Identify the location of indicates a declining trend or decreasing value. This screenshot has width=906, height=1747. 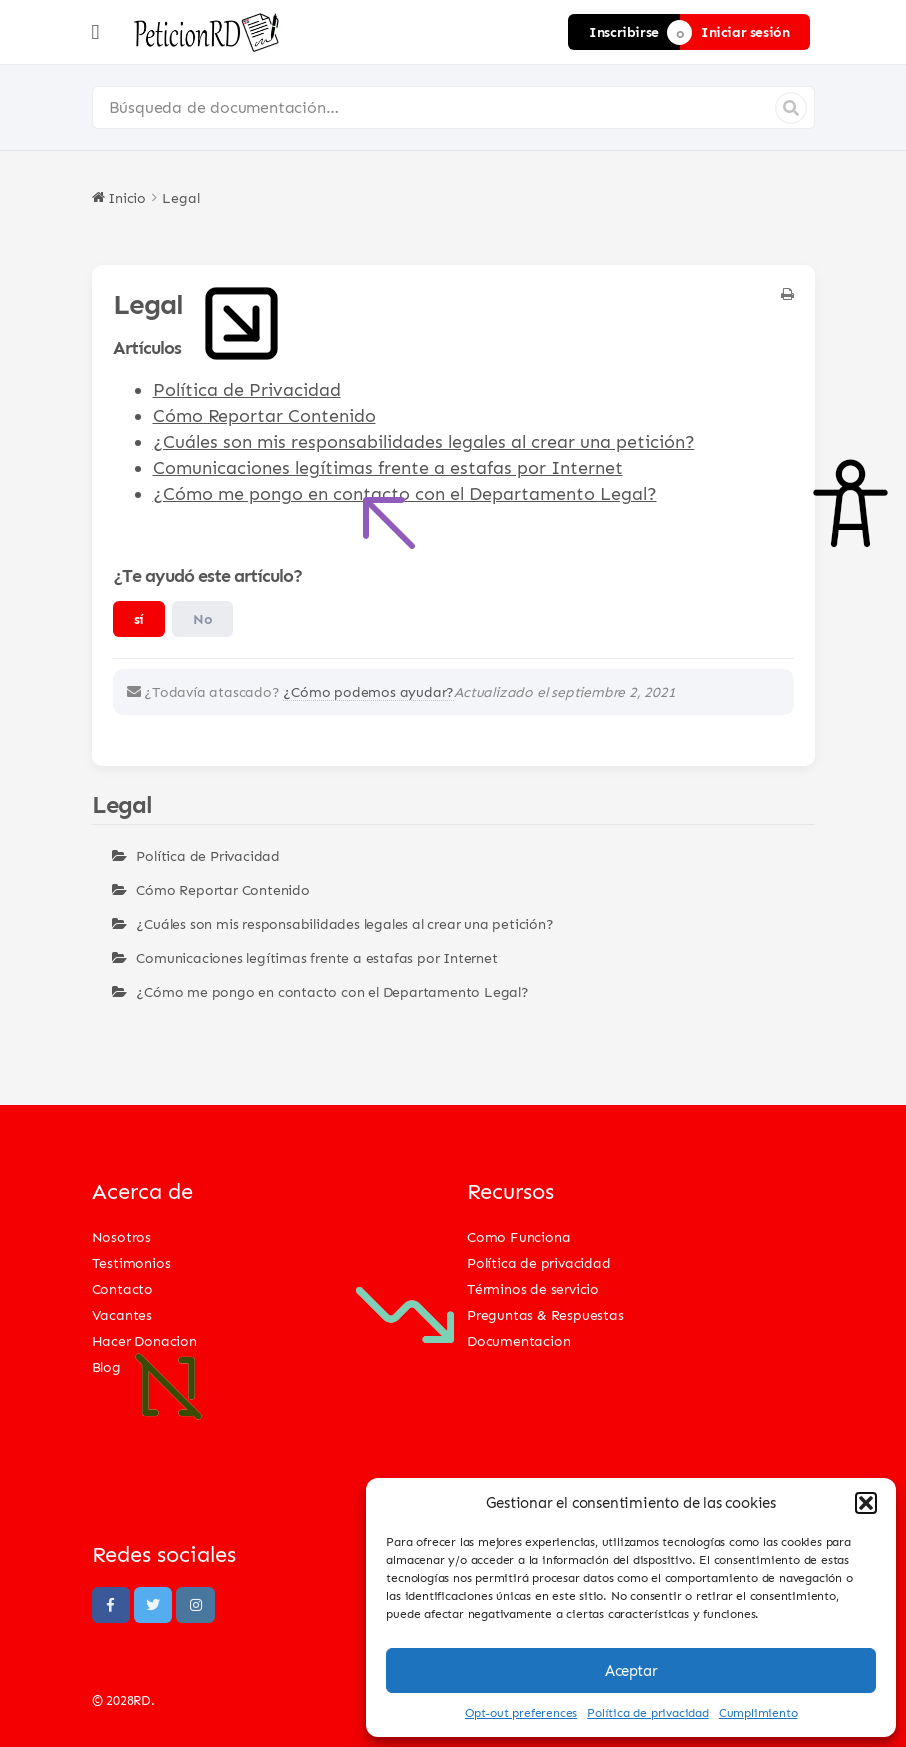
(405, 1315).